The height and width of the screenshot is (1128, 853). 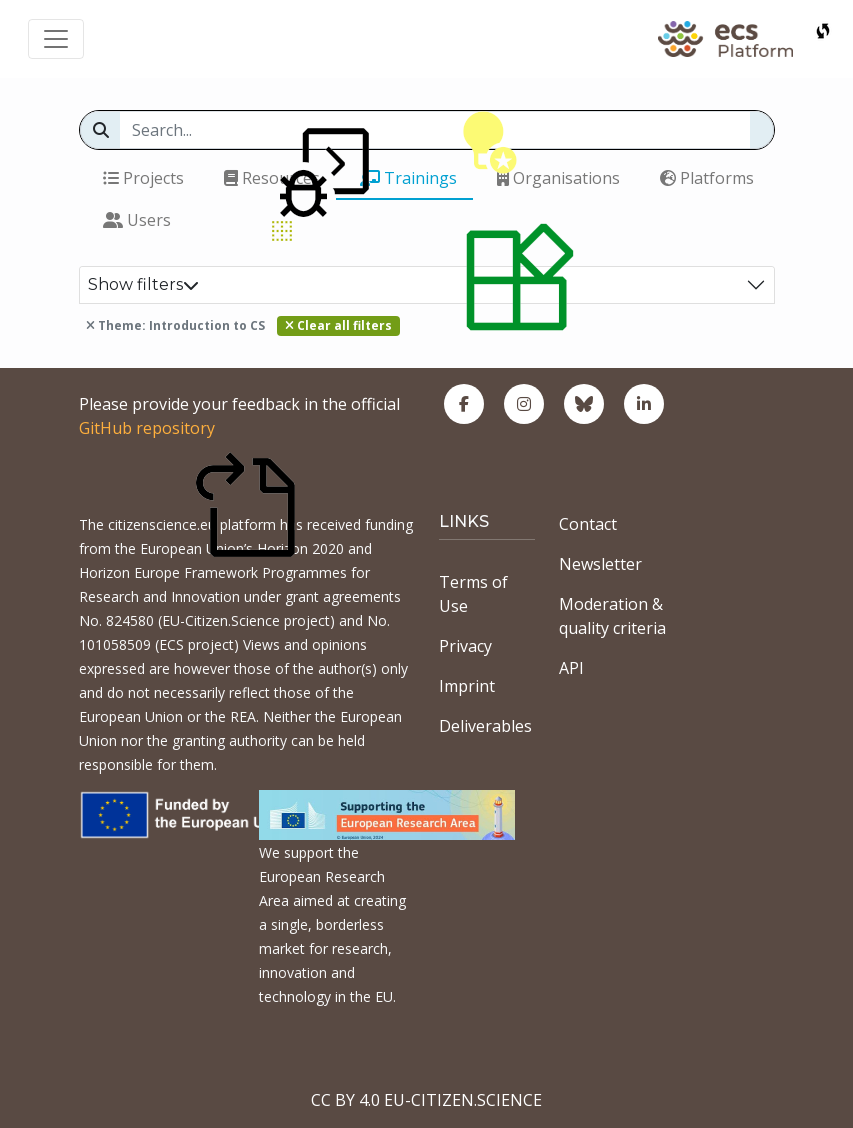 What do you see at coordinates (327, 170) in the screenshot?
I see `open the debug console` at bounding box center [327, 170].